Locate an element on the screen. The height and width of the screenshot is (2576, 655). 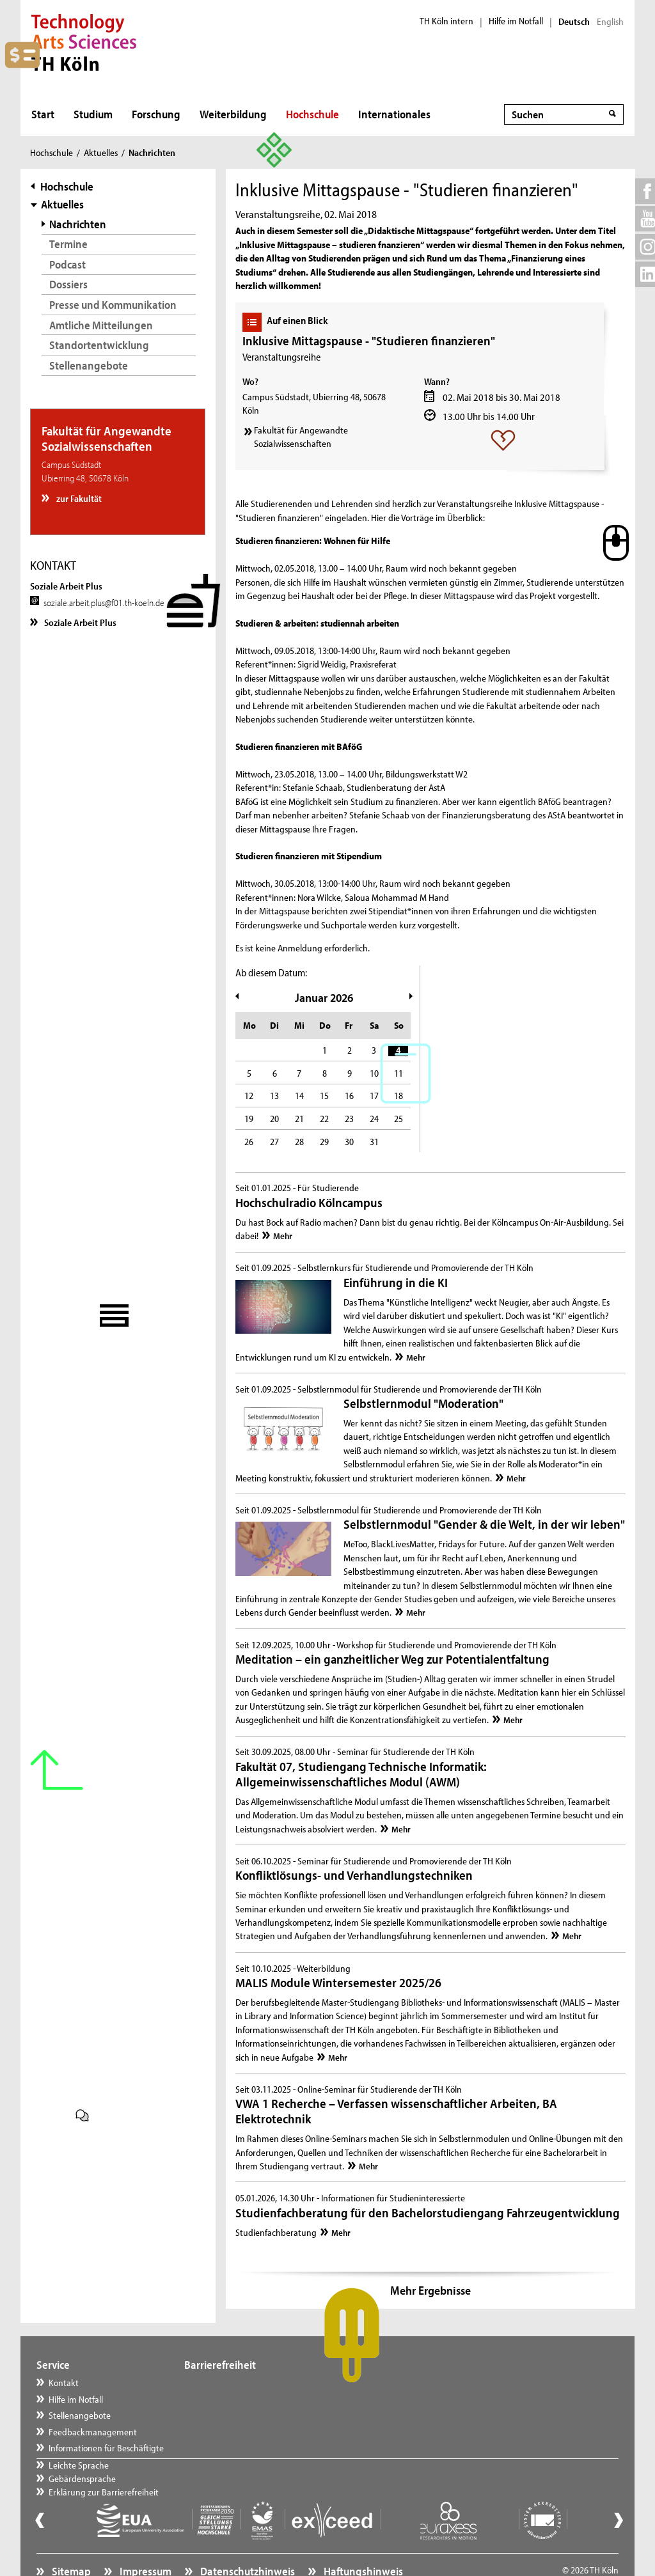
view or manage payment methods is located at coordinates (22, 55).